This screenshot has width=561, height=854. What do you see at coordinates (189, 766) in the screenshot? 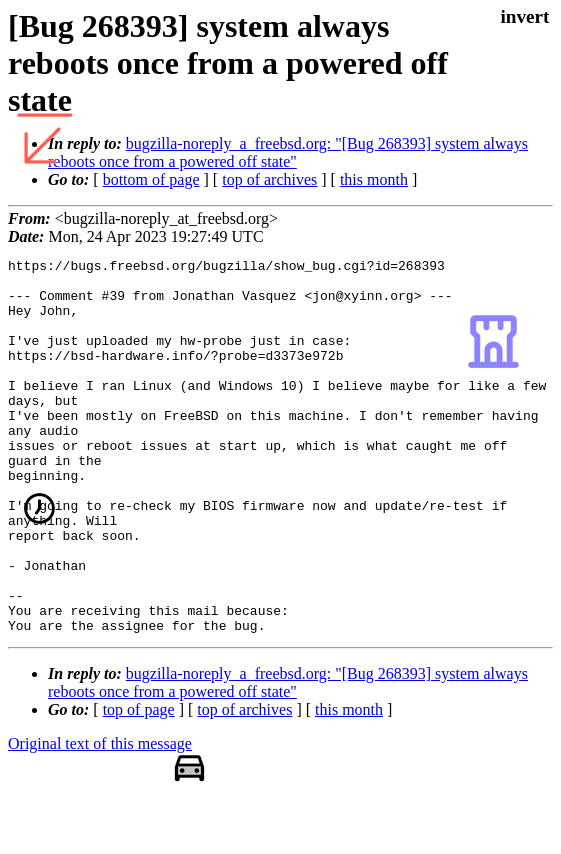
I see `get driving directions` at bounding box center [189, 766].